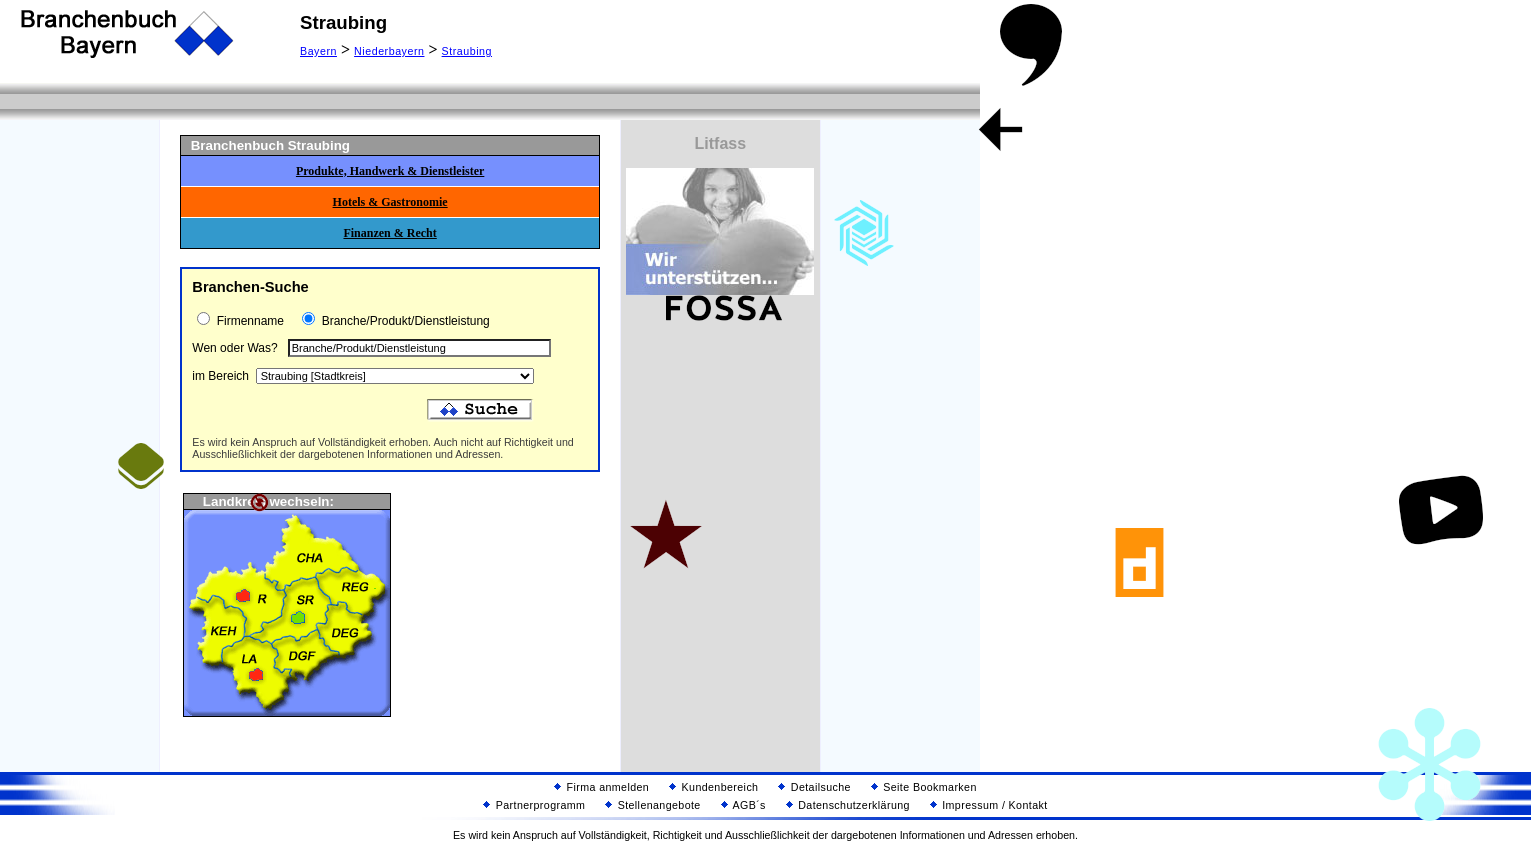 The width and height of the screenshot is (1531, 841). What do you see at coordinates (864, 233) in the screenshot?
I see `google bigtable service logo` at bounding box center [864, 233].